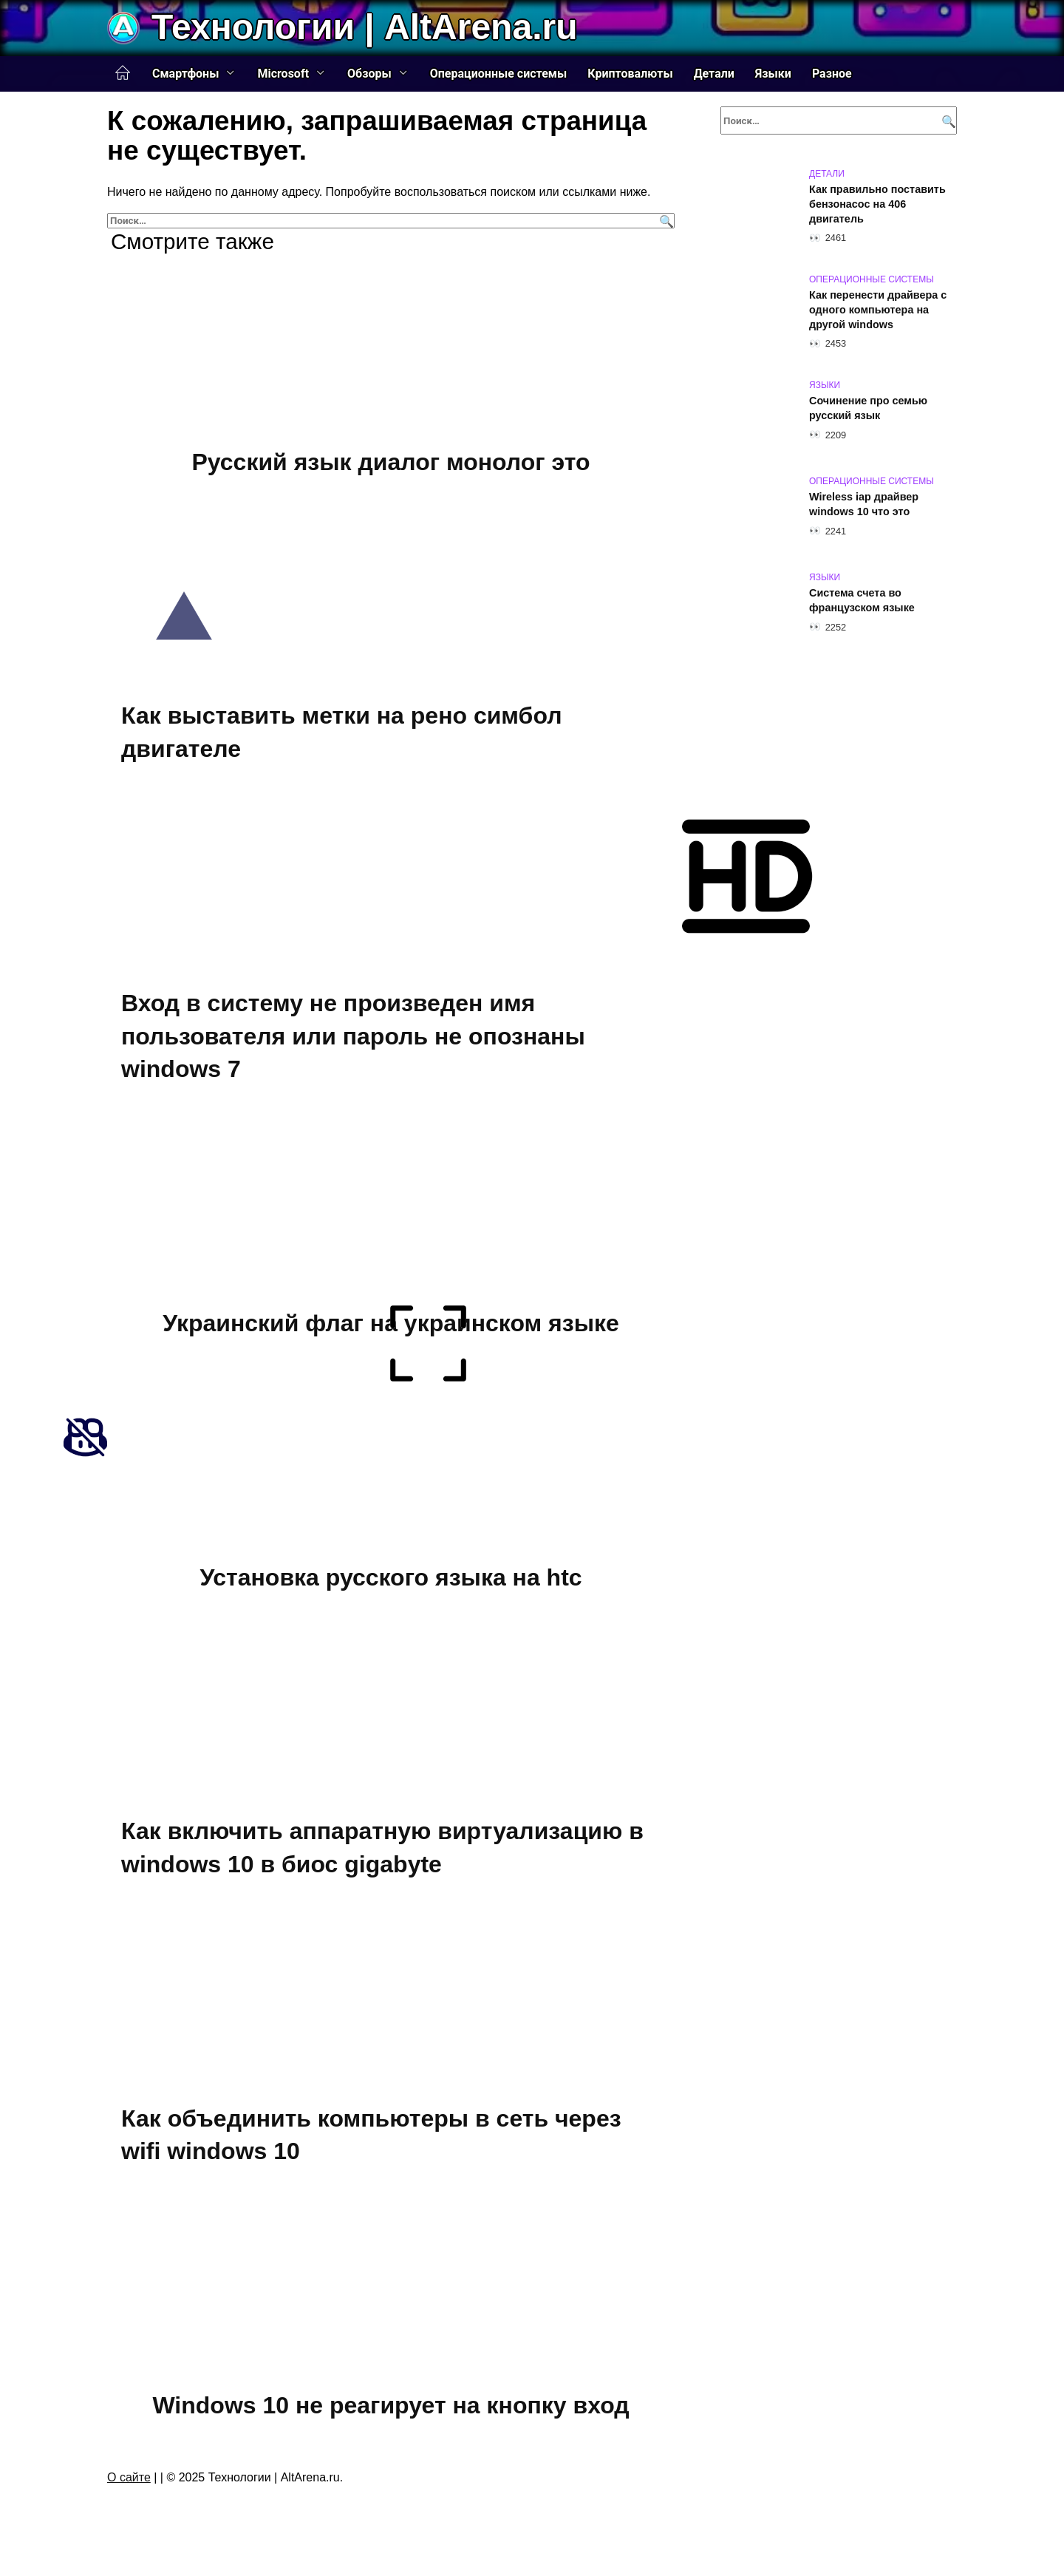  What do you see at coordinates (184, 619) in the screenshot?
I see `set a function breakpoint in the debugger` at bounding box center [184, 619].